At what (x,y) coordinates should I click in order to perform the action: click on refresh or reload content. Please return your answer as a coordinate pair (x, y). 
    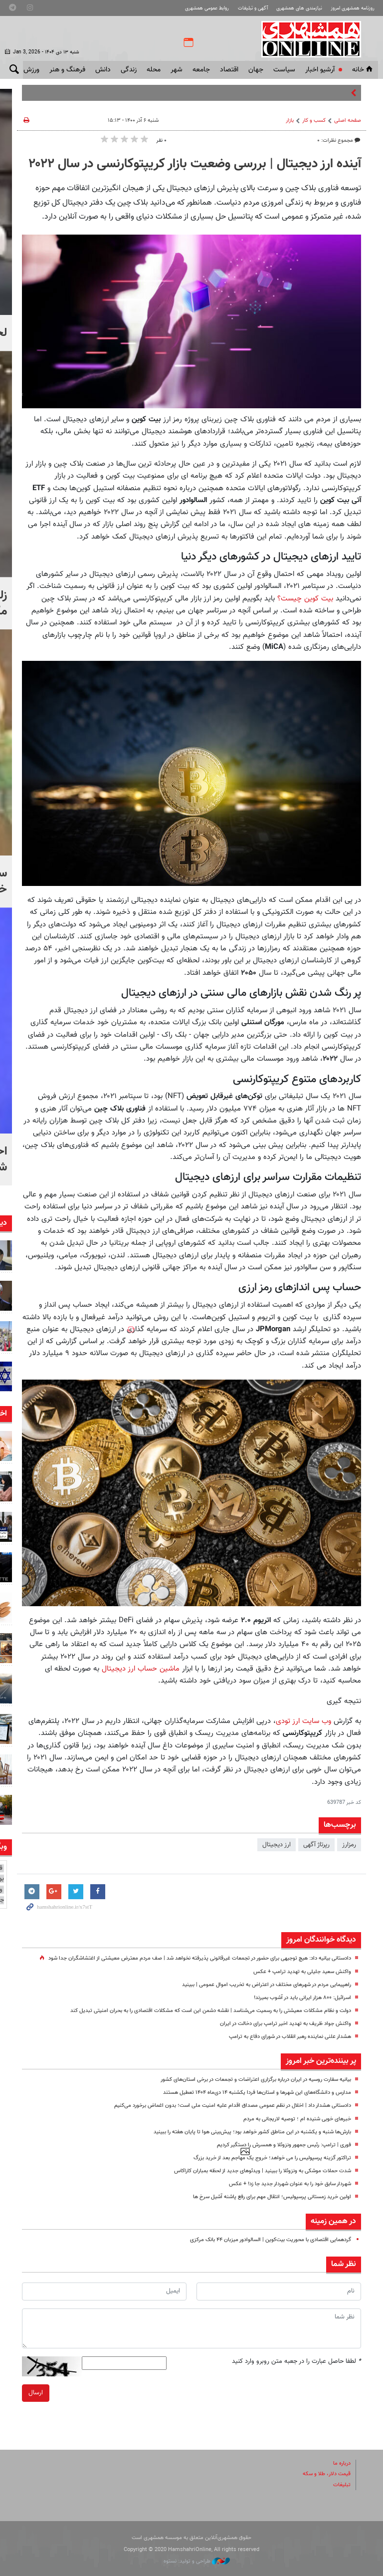
    Looking at the image, I should click on (131, 1329).